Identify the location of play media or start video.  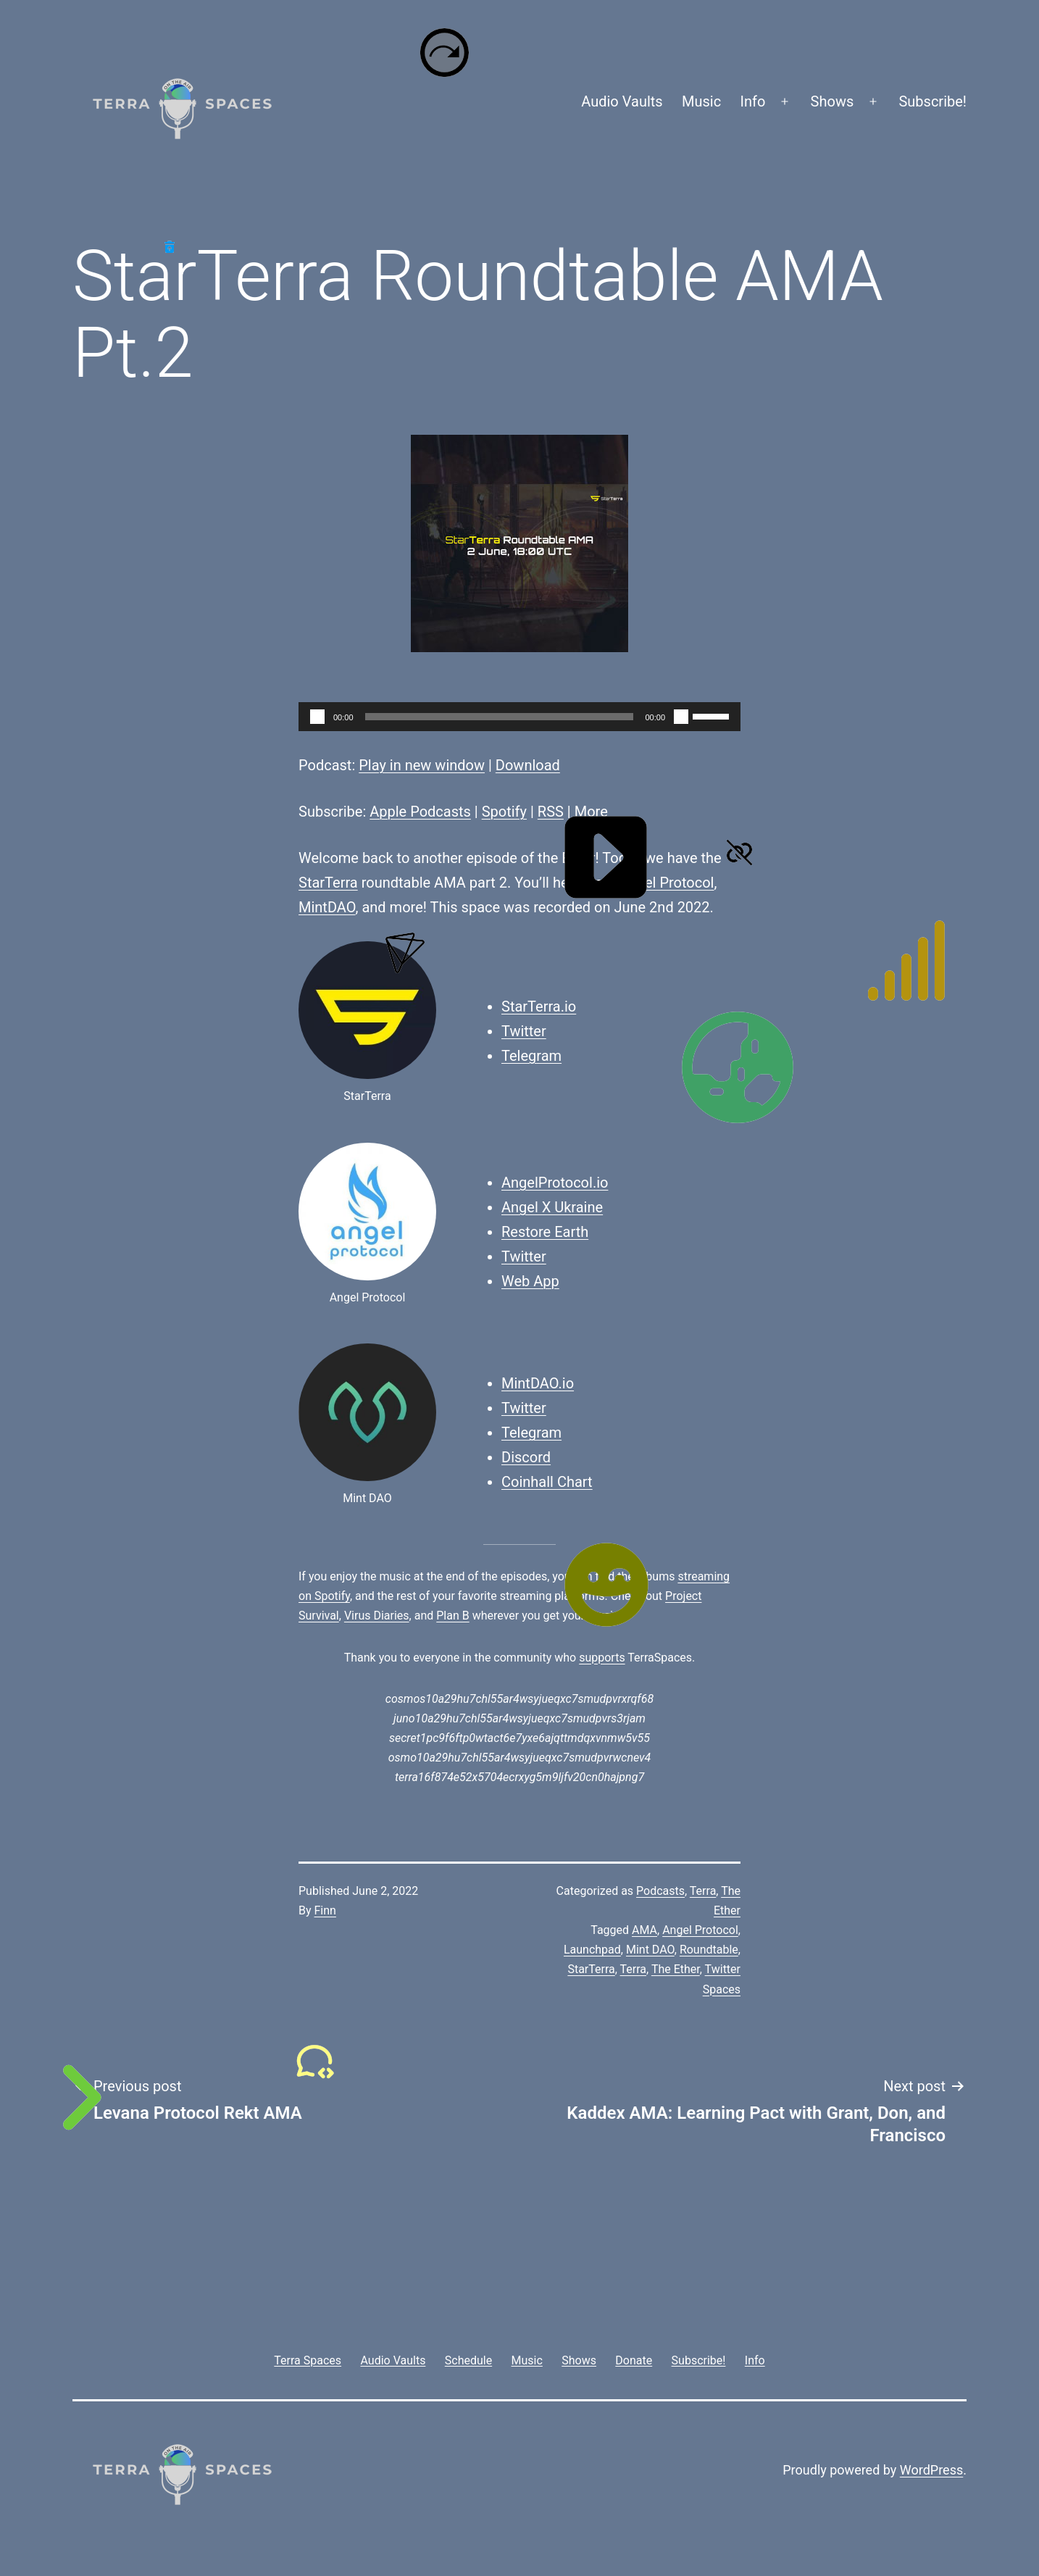
(606, 857).